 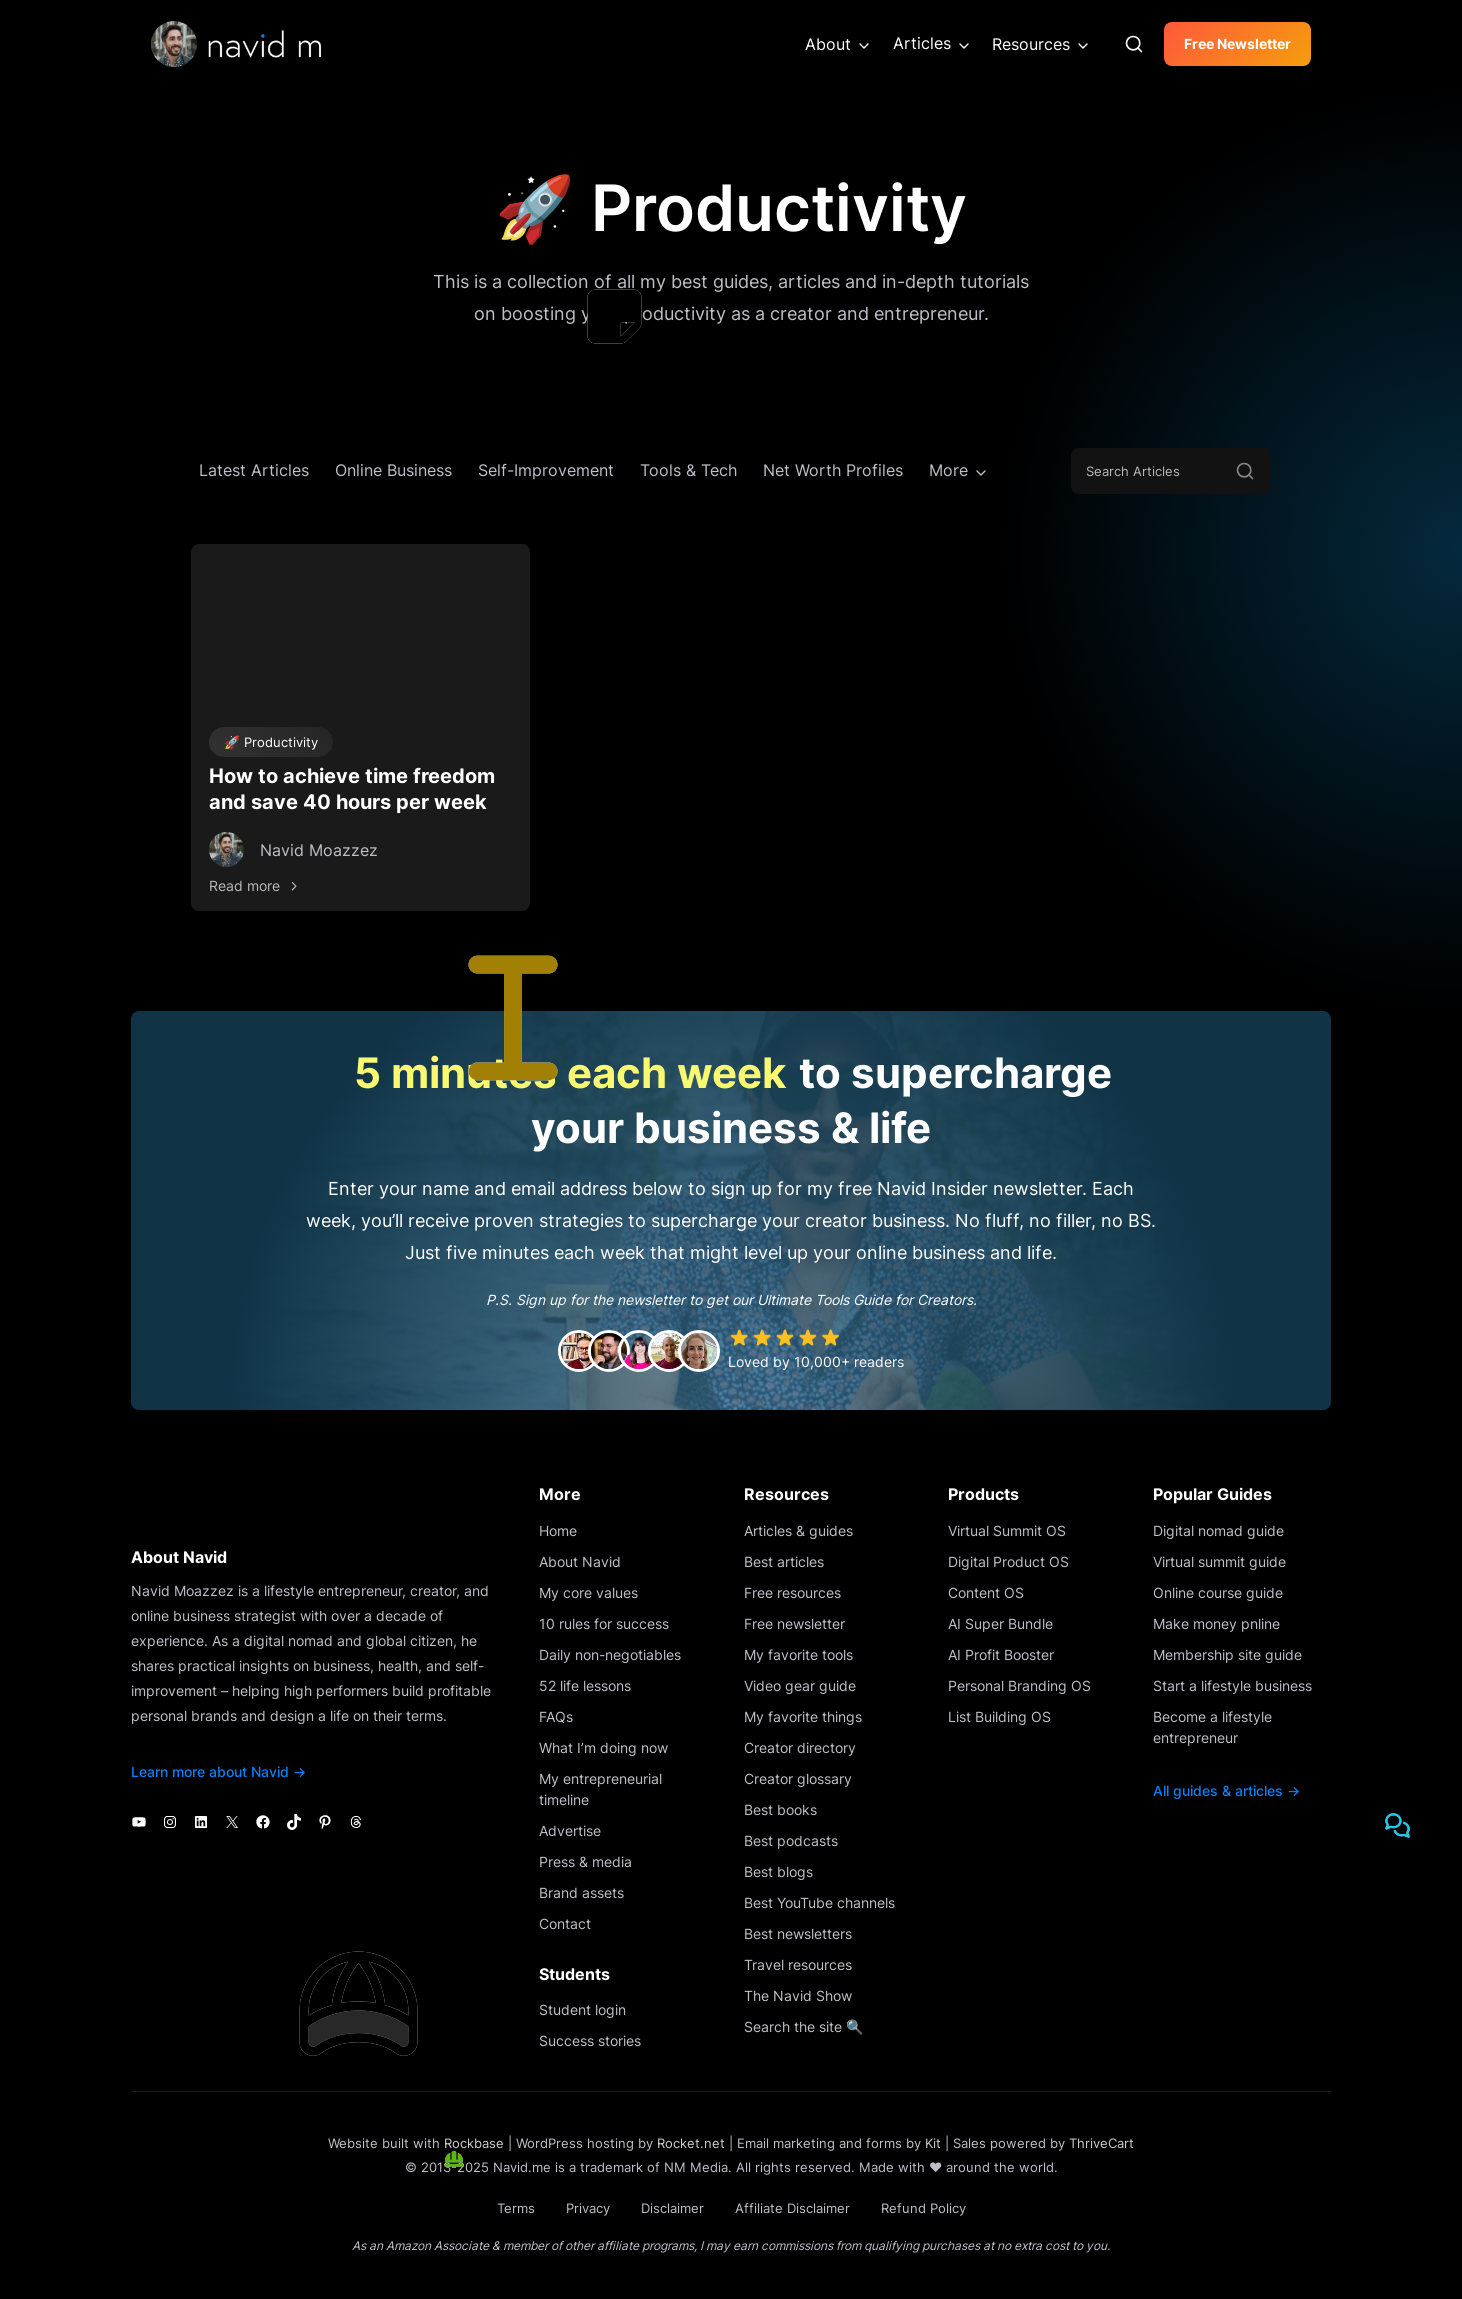 I want to click on text cursor indicating an editable text field, so click(x=513, y=1018).